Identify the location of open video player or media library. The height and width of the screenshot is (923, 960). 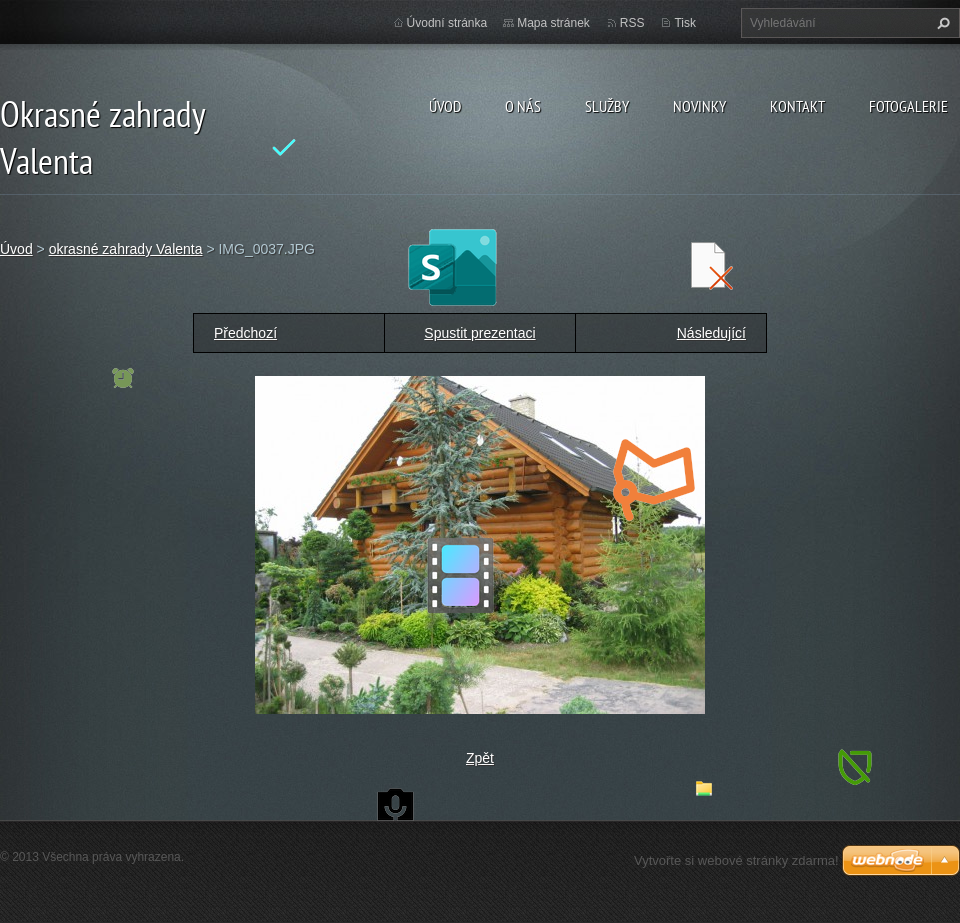
(460, 575).